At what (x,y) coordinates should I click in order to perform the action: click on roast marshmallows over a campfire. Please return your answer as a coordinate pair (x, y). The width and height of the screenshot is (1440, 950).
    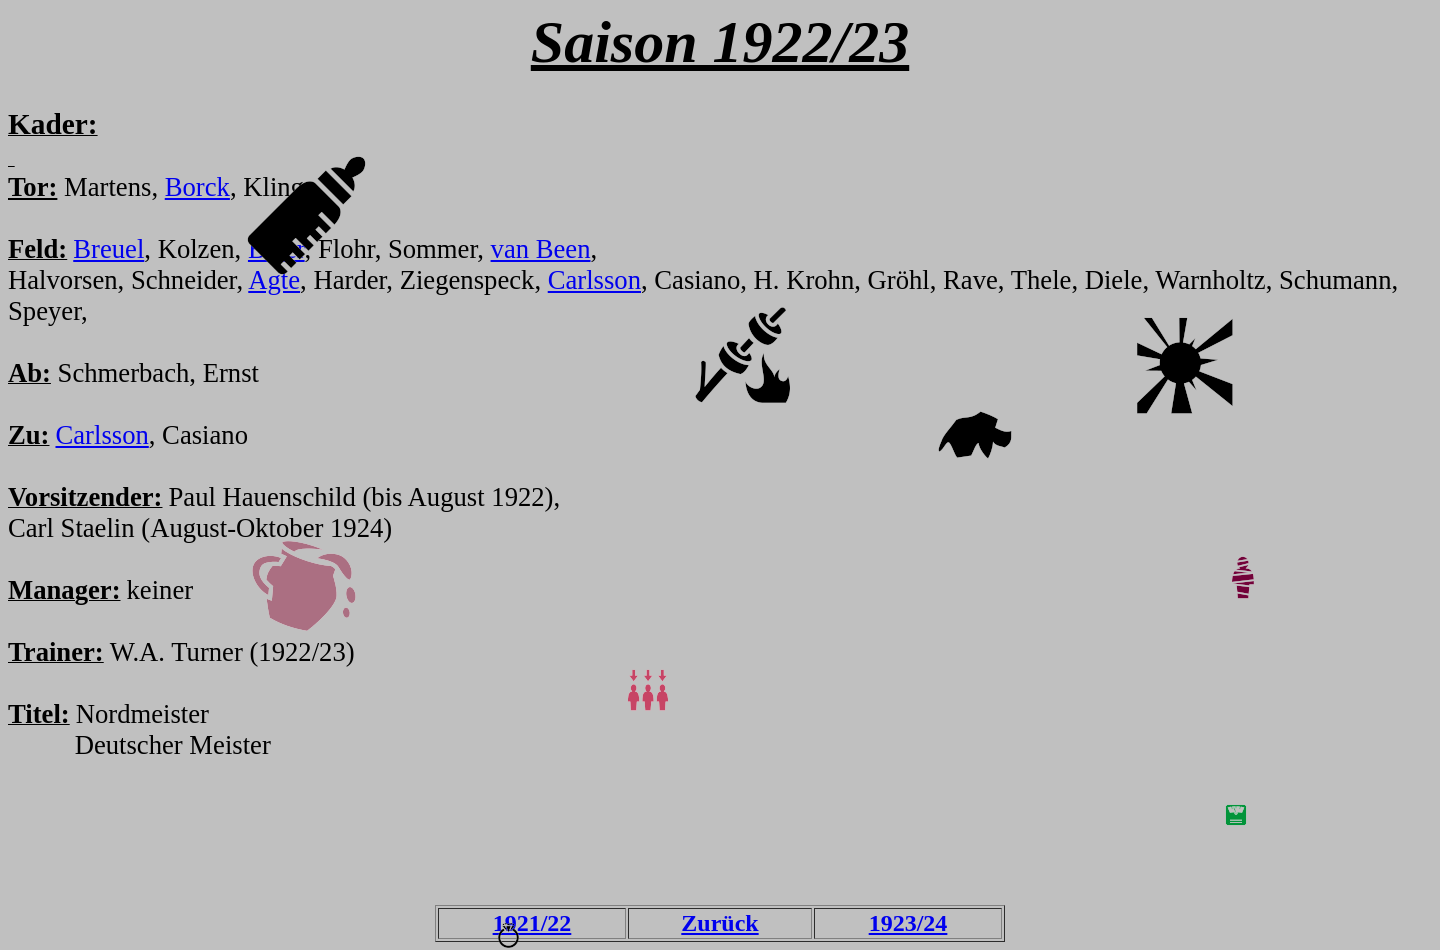
    Looking at the image, I should click on (742, 355).